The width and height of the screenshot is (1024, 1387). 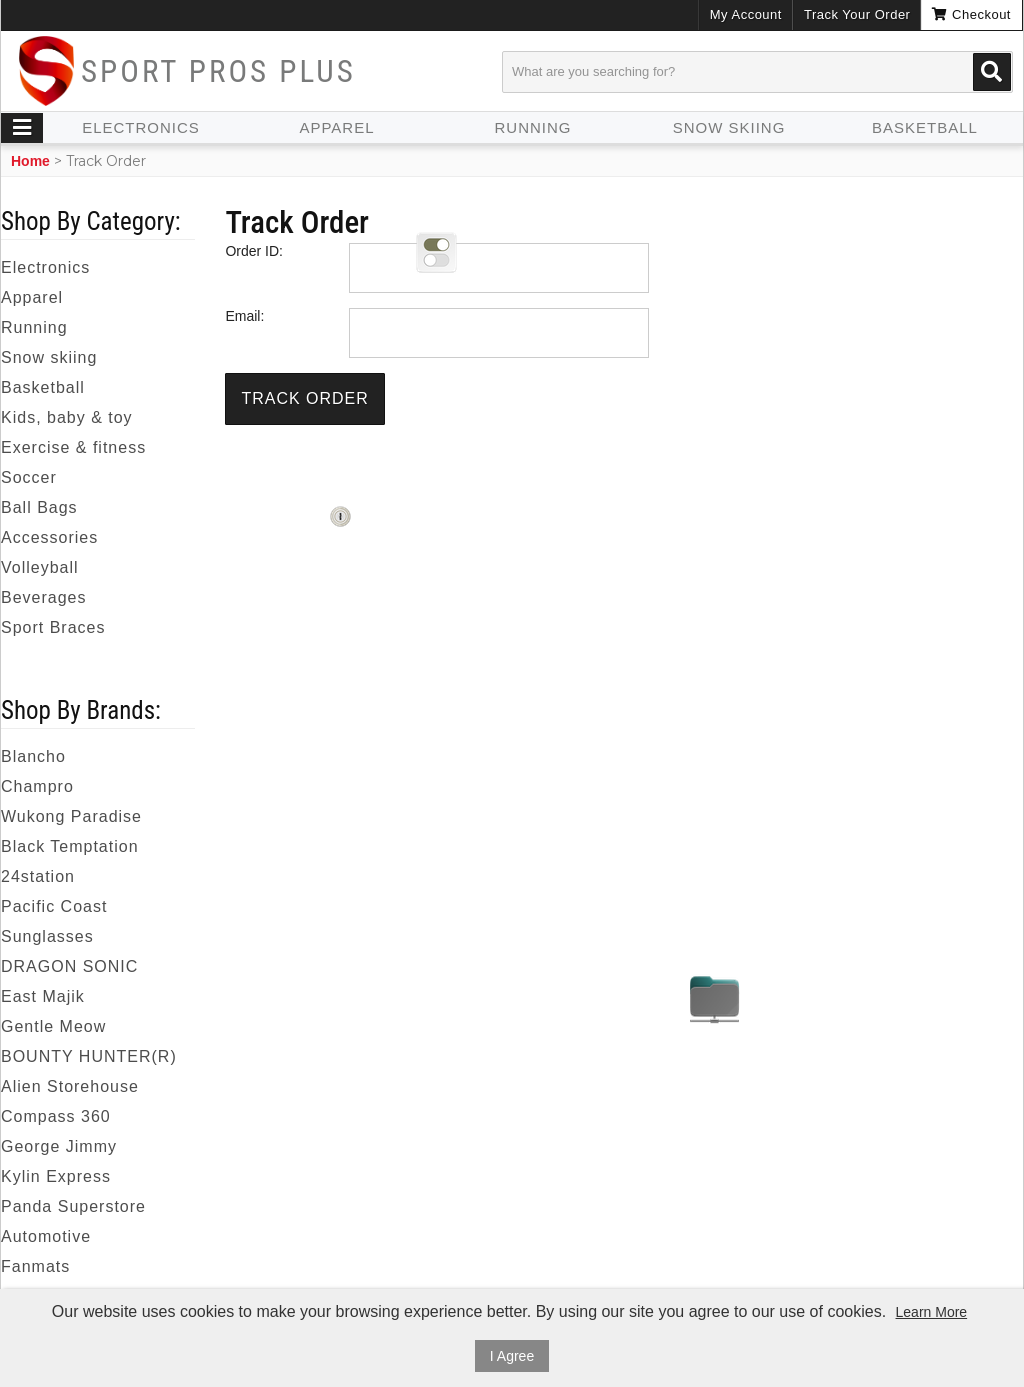 I want to click on open passwords and keys manager, so click(x=340, y=516).